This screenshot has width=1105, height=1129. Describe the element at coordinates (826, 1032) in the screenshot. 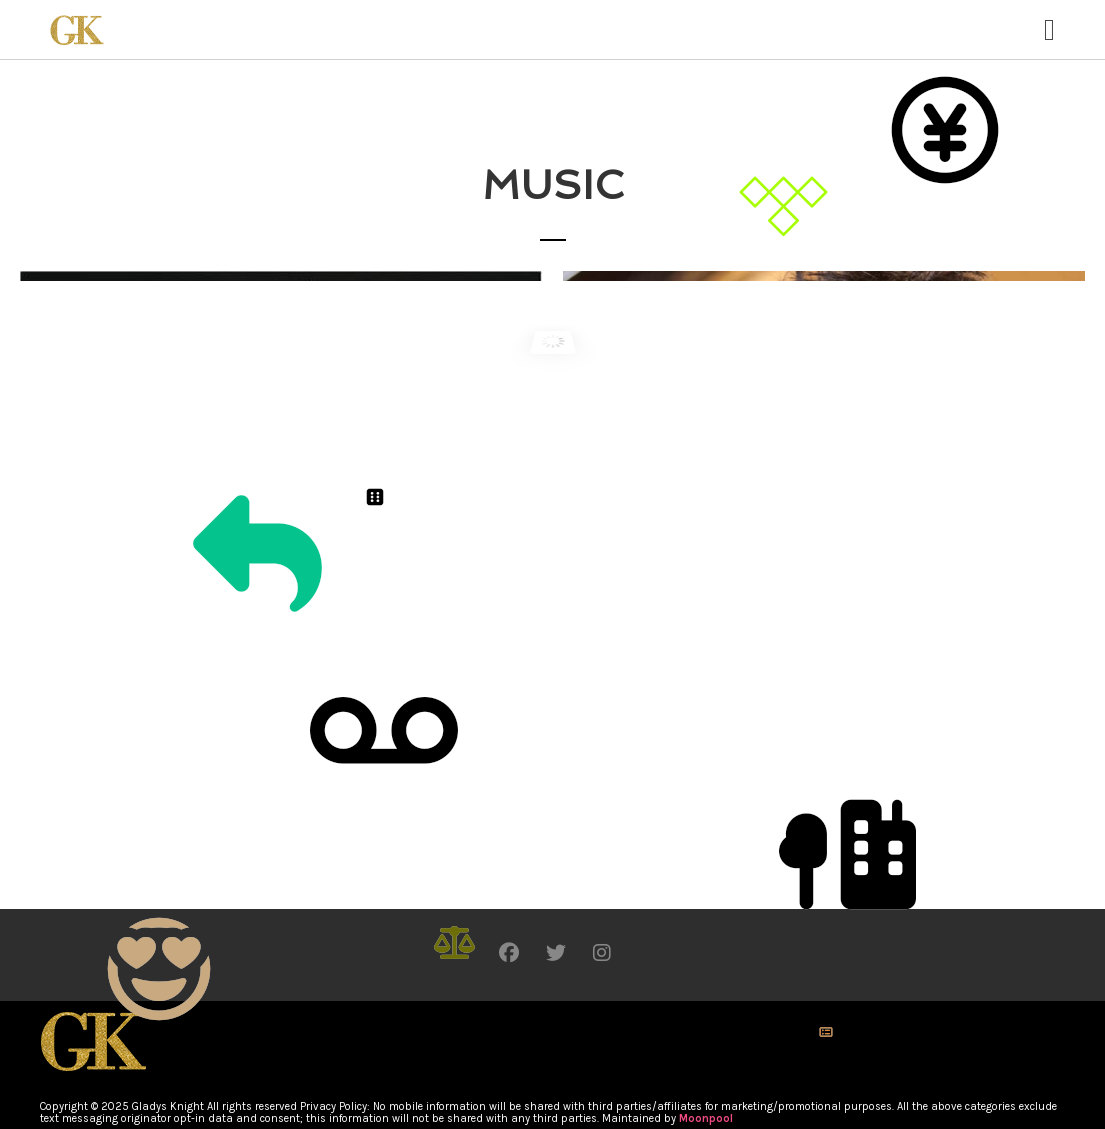

I see `view list items or menu options` at that location.